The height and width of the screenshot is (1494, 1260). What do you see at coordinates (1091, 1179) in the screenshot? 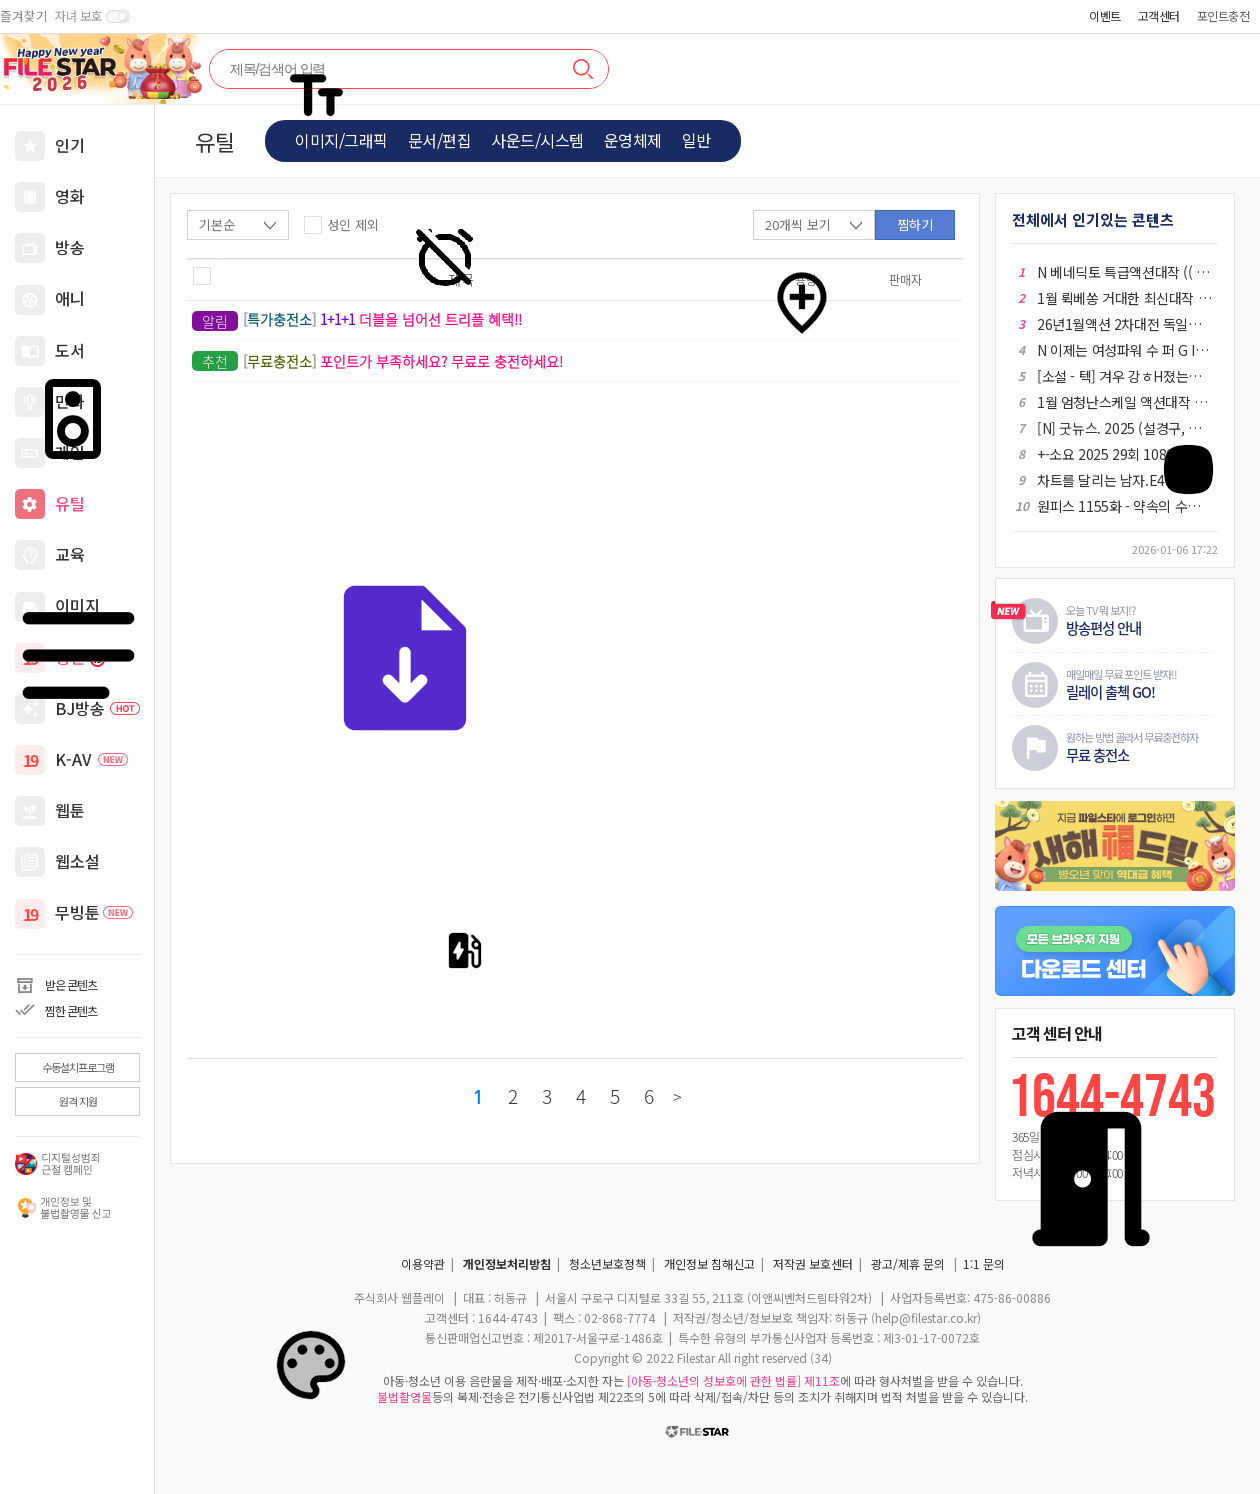
I see `log out or sign out of your account` at bounding box center [1091, 1179].